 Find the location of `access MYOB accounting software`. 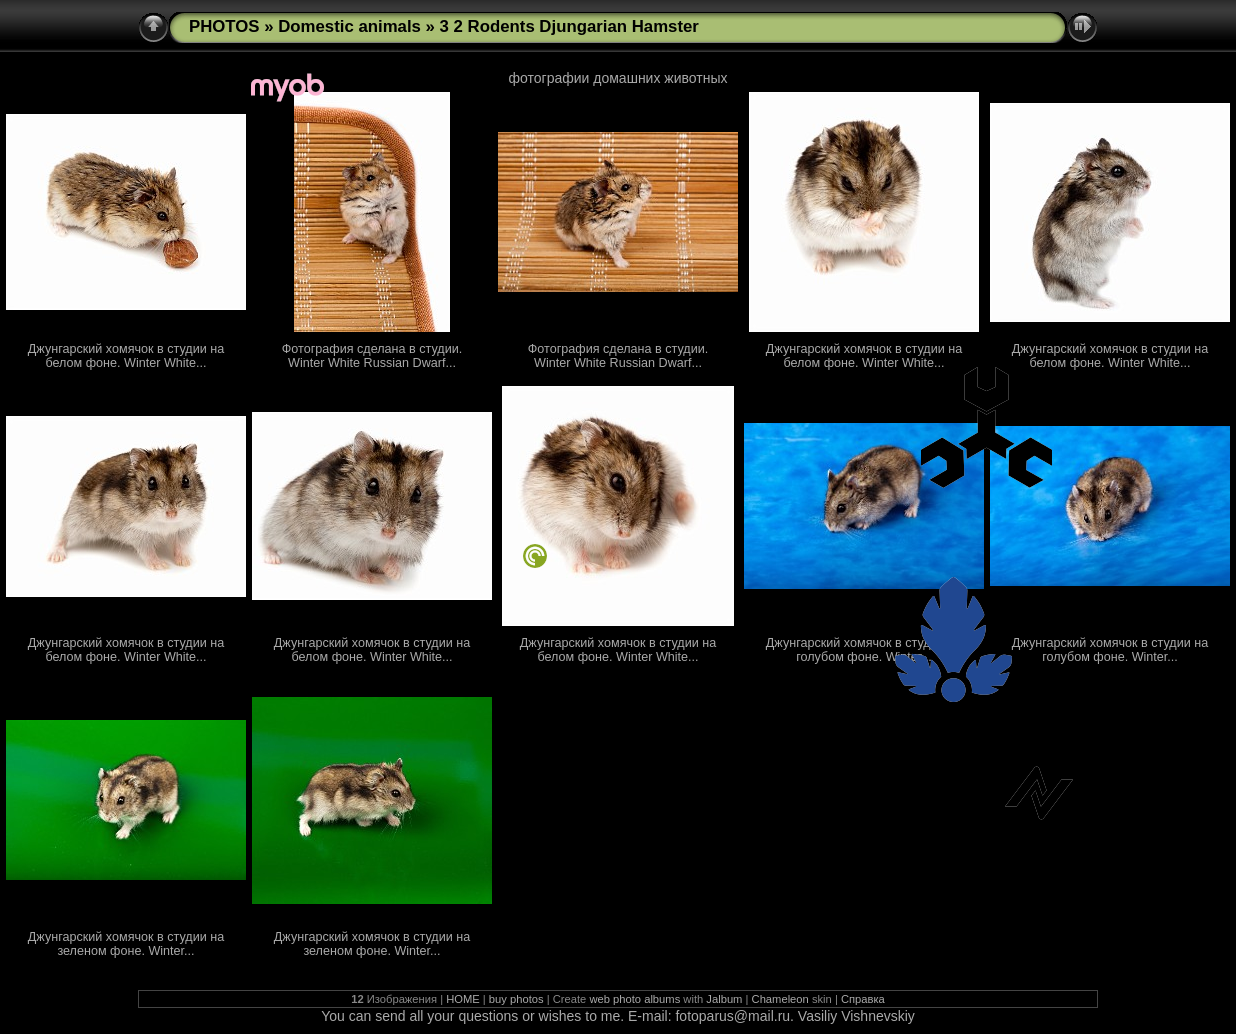

access MYOB accounting software is located at coordinates (287, 87).